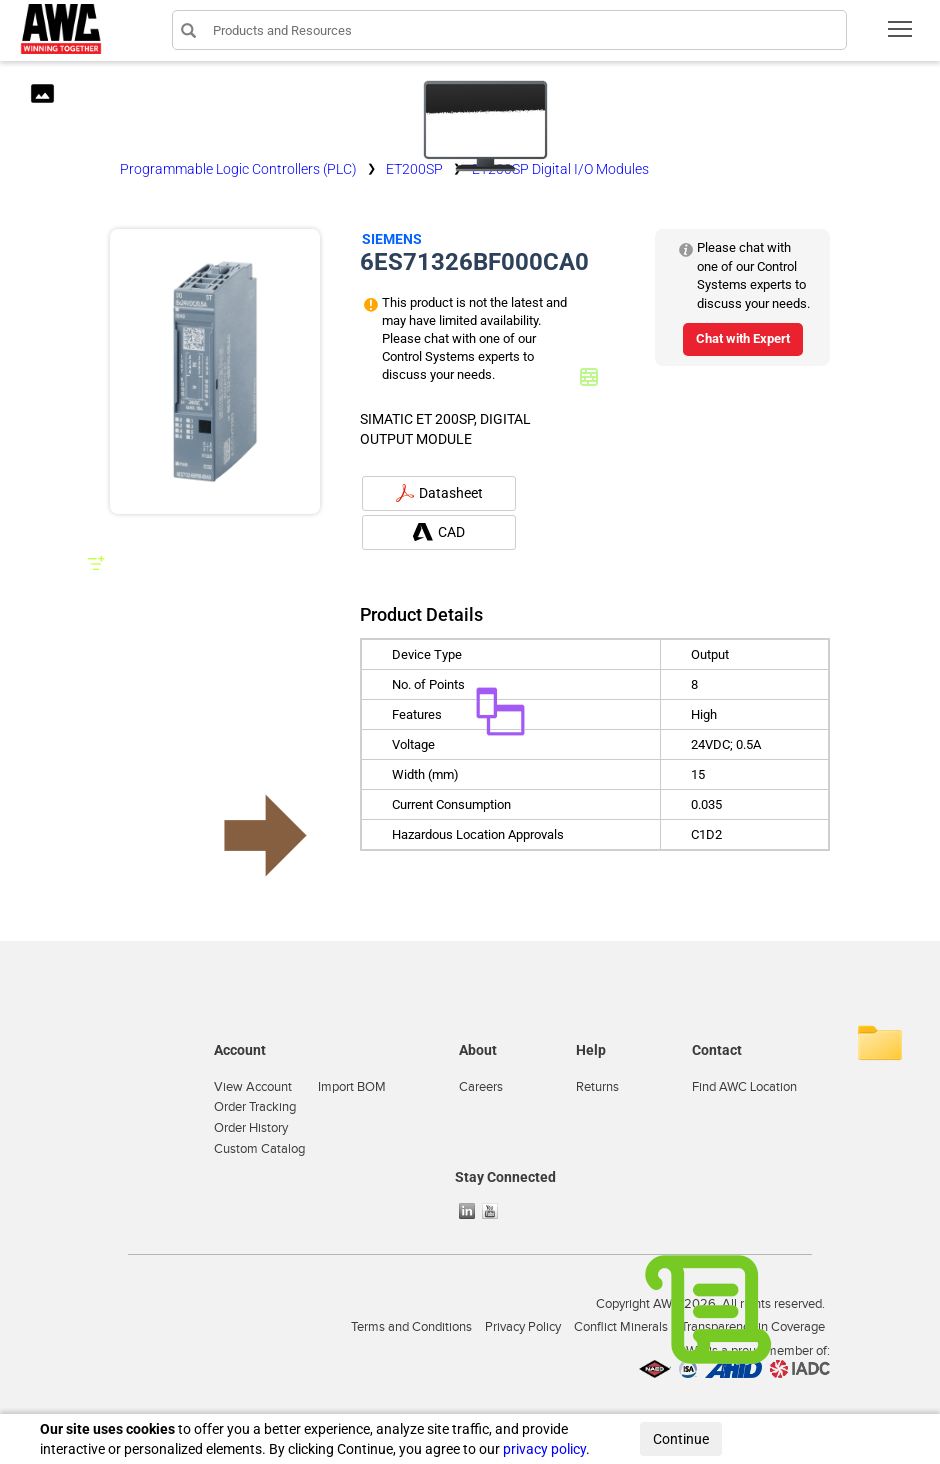 This screenshot has height=1464, width=940. I want to click on toggle editor layout arrangement, so click(500, 711).